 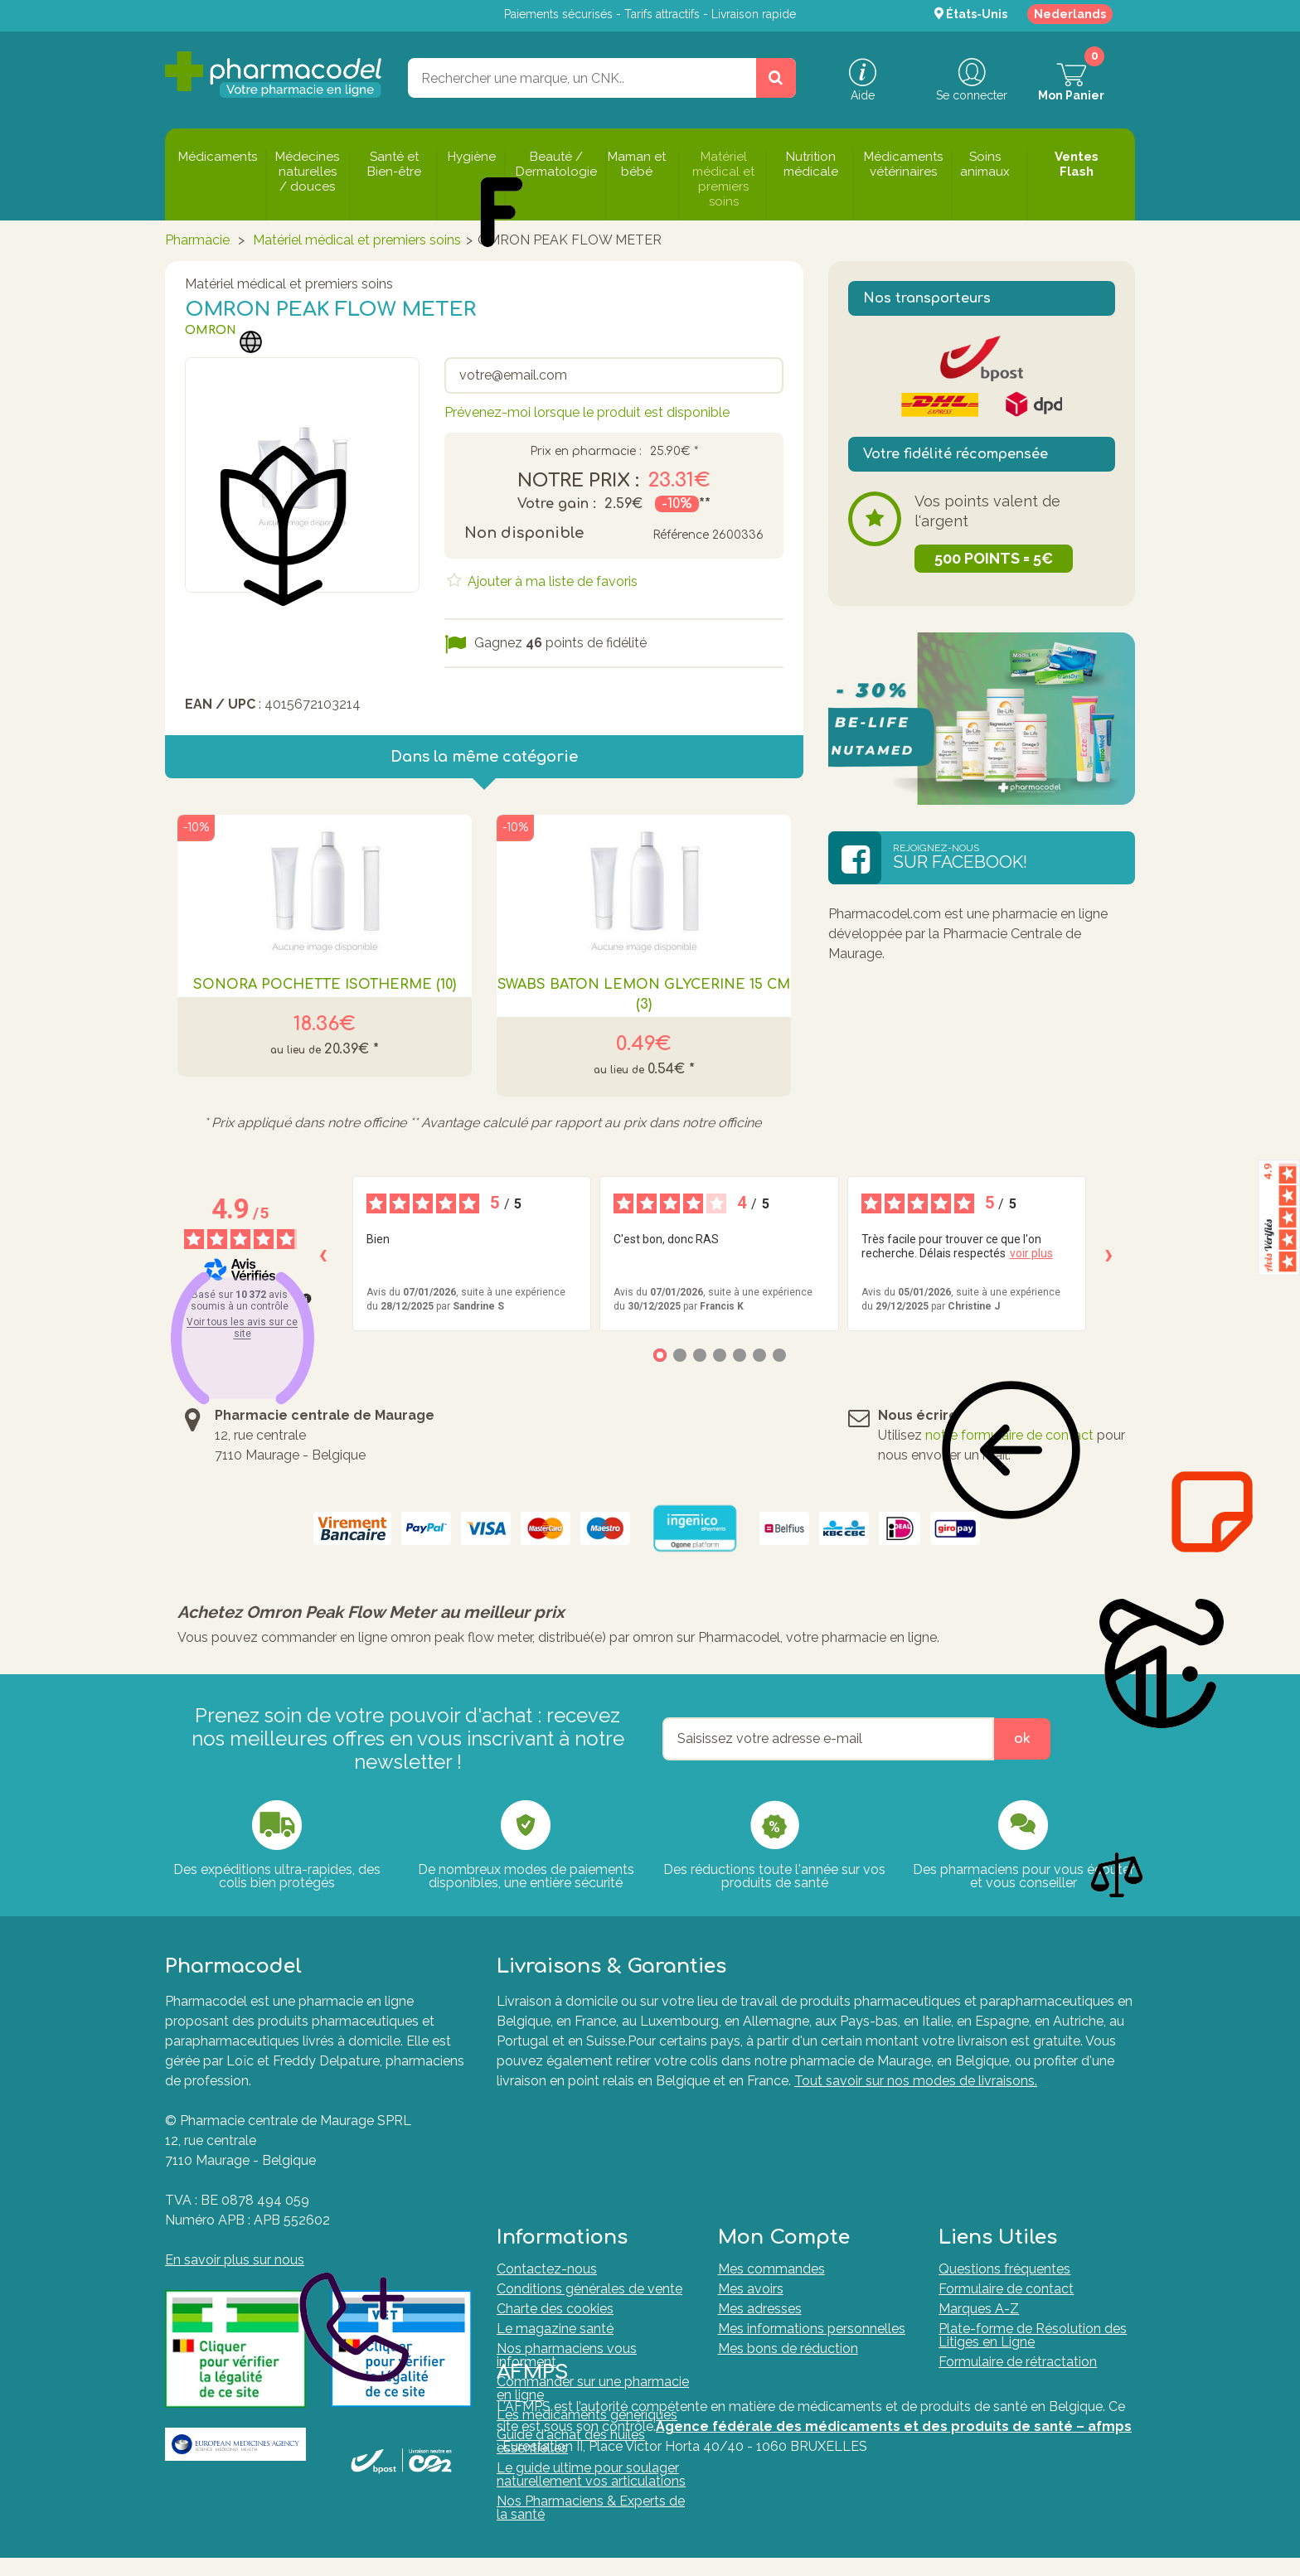 I want to click on open The New York Times app, so click(x=1162, y=1661).